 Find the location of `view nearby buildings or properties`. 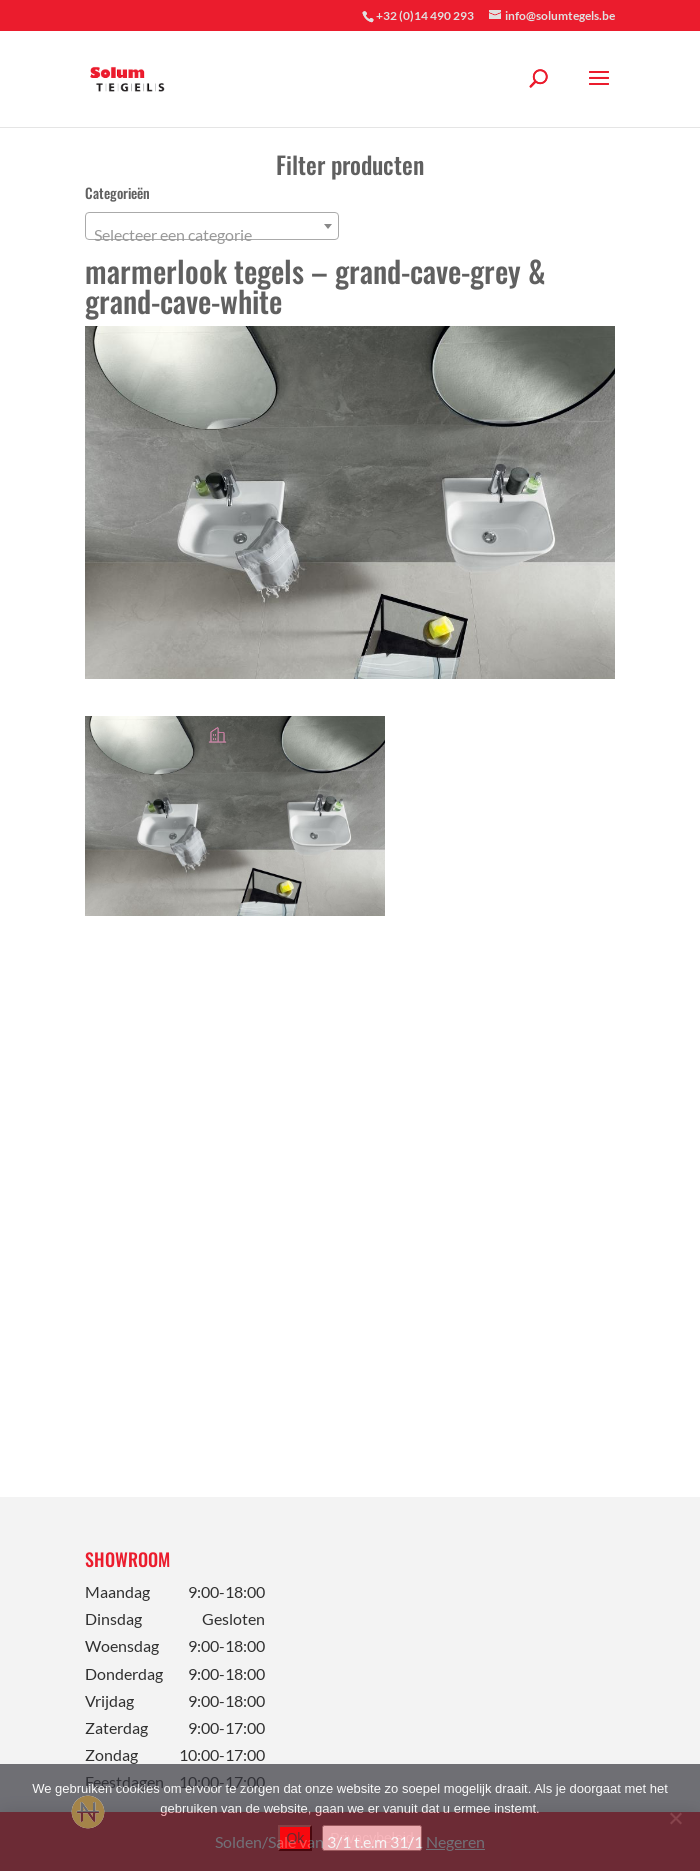

view nearby buildings or properties is located at coordinates (217, 735).